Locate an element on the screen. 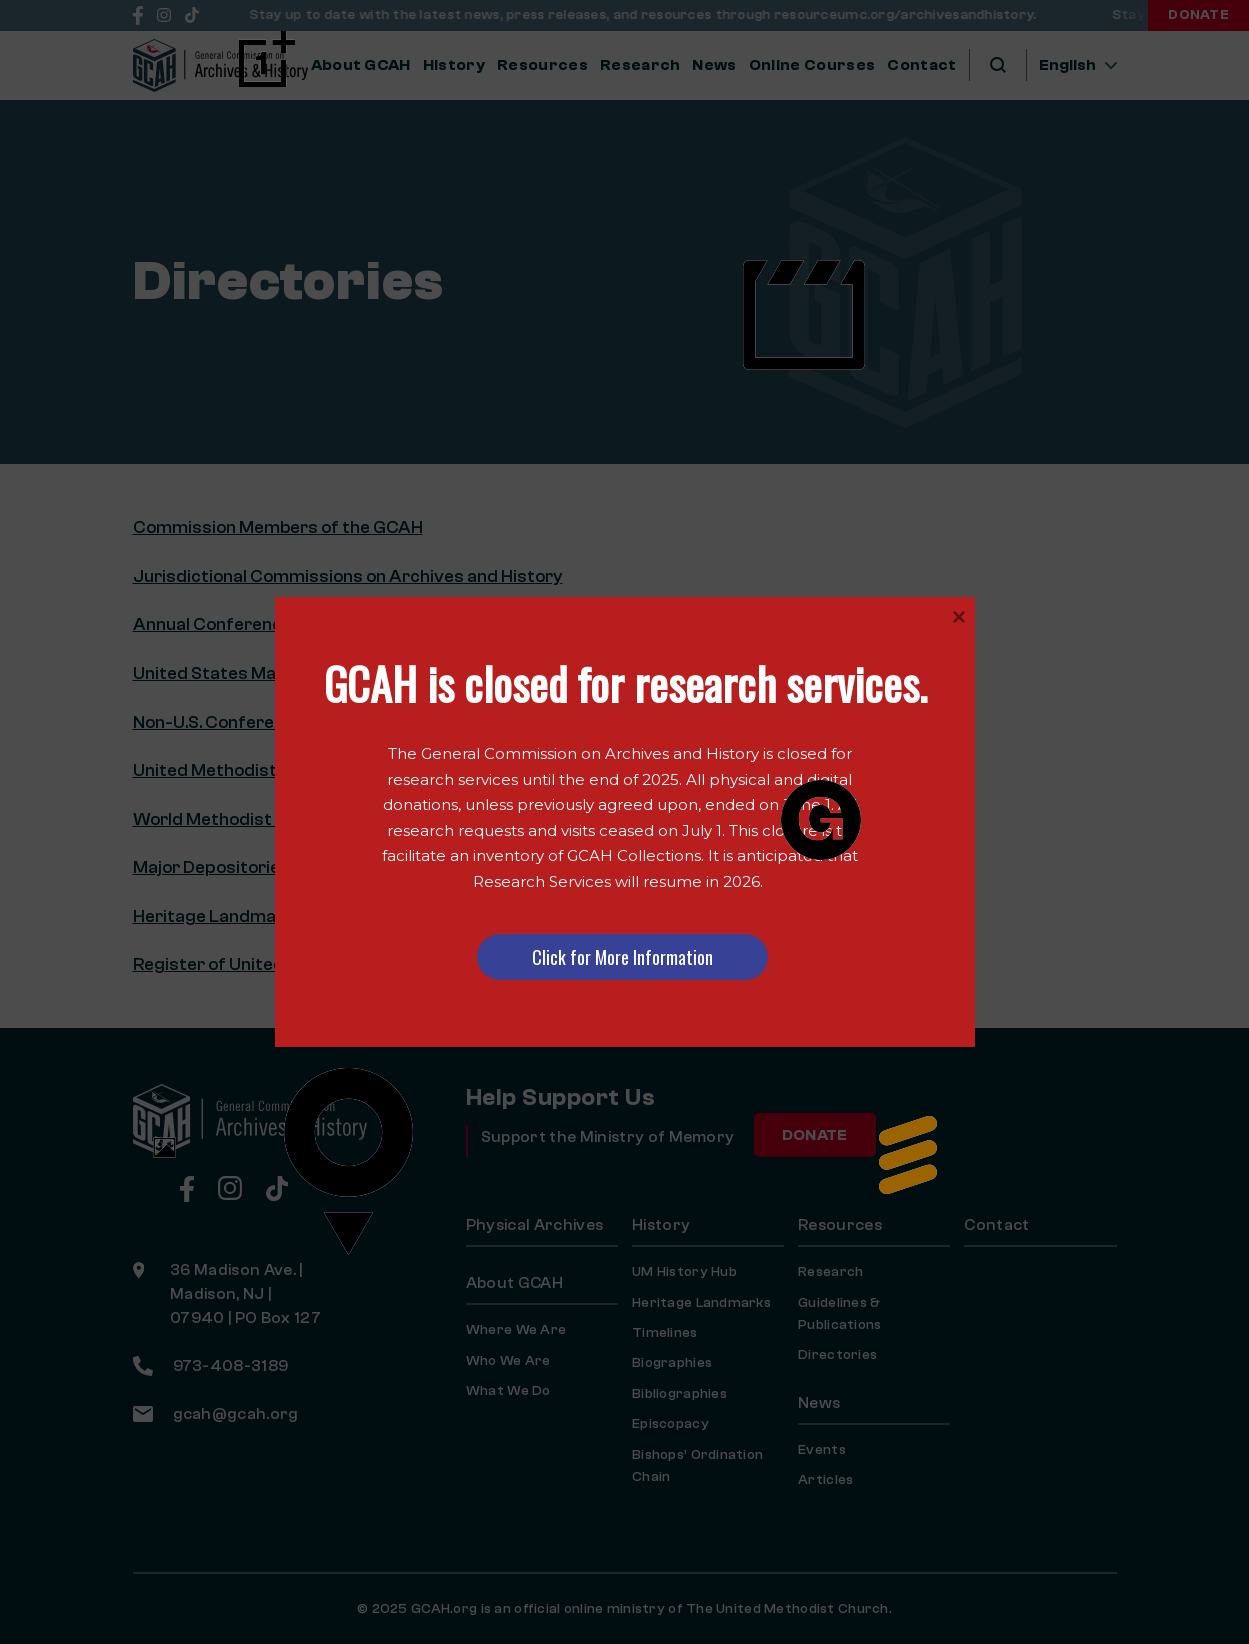 This screenshot has height=1644, width=1249. open TomTom navigation app is located at coordinates (348, 1161).